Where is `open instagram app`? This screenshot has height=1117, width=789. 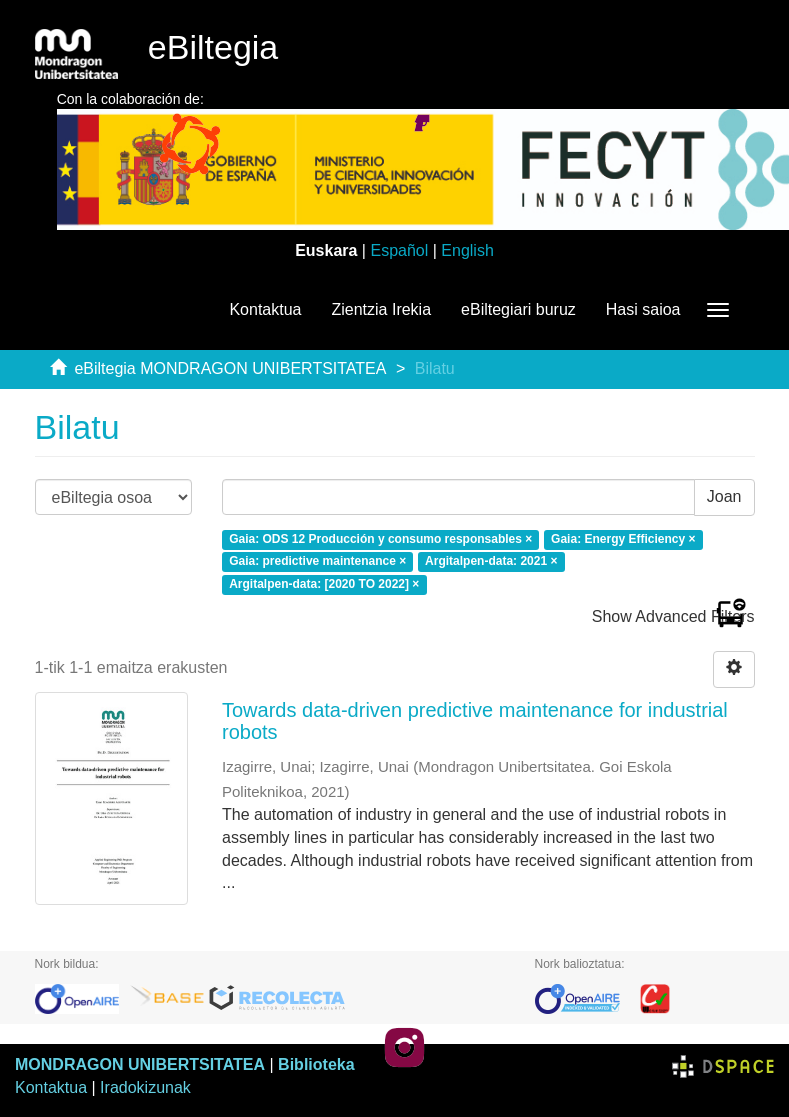
open instagram app is located at coordinates (404, 1047).